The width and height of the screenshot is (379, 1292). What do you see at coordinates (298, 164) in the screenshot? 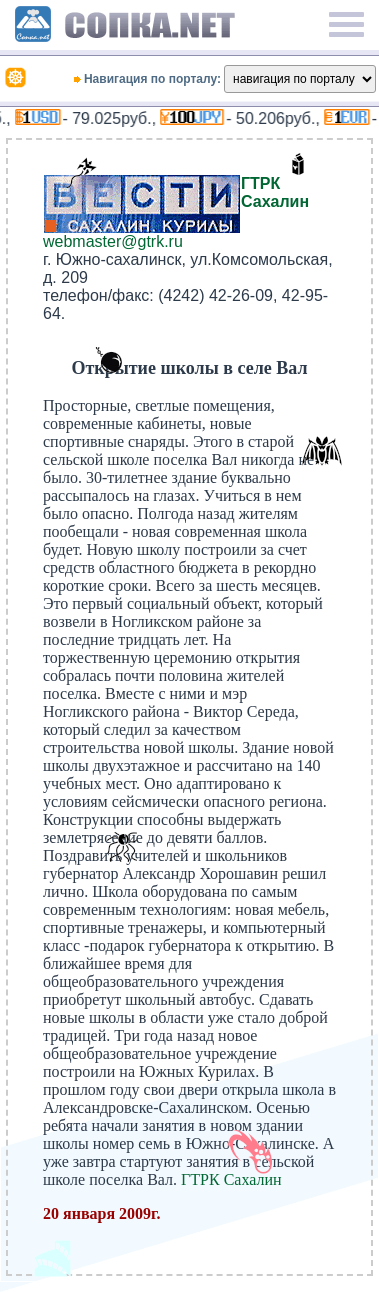
I see `milk or dairy product item in a game inventory` at bounding box center [298, 164].